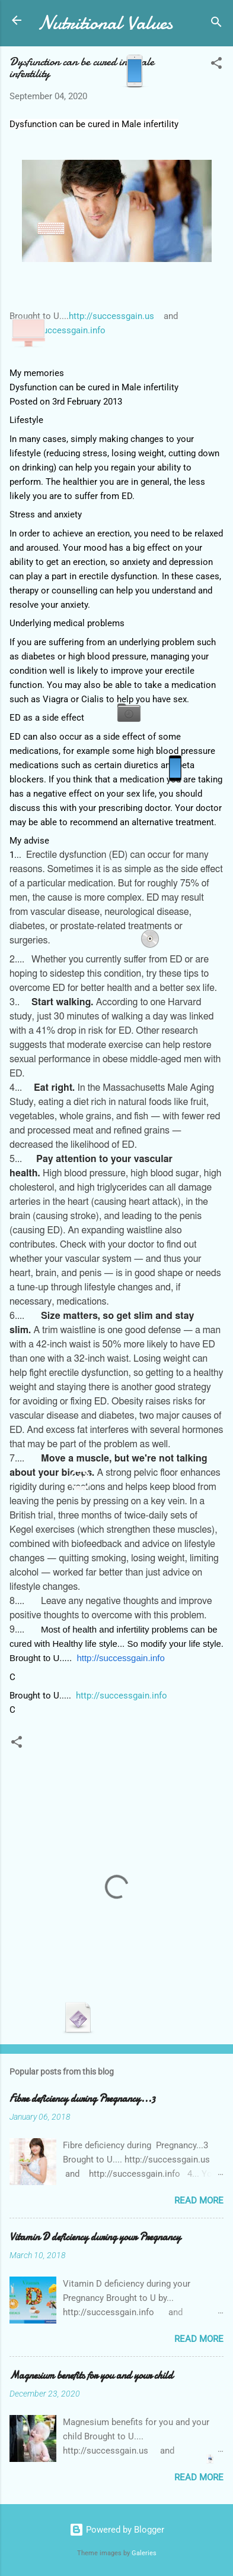  I want to click on bluetooth keyboard connected, so click(51, 229).